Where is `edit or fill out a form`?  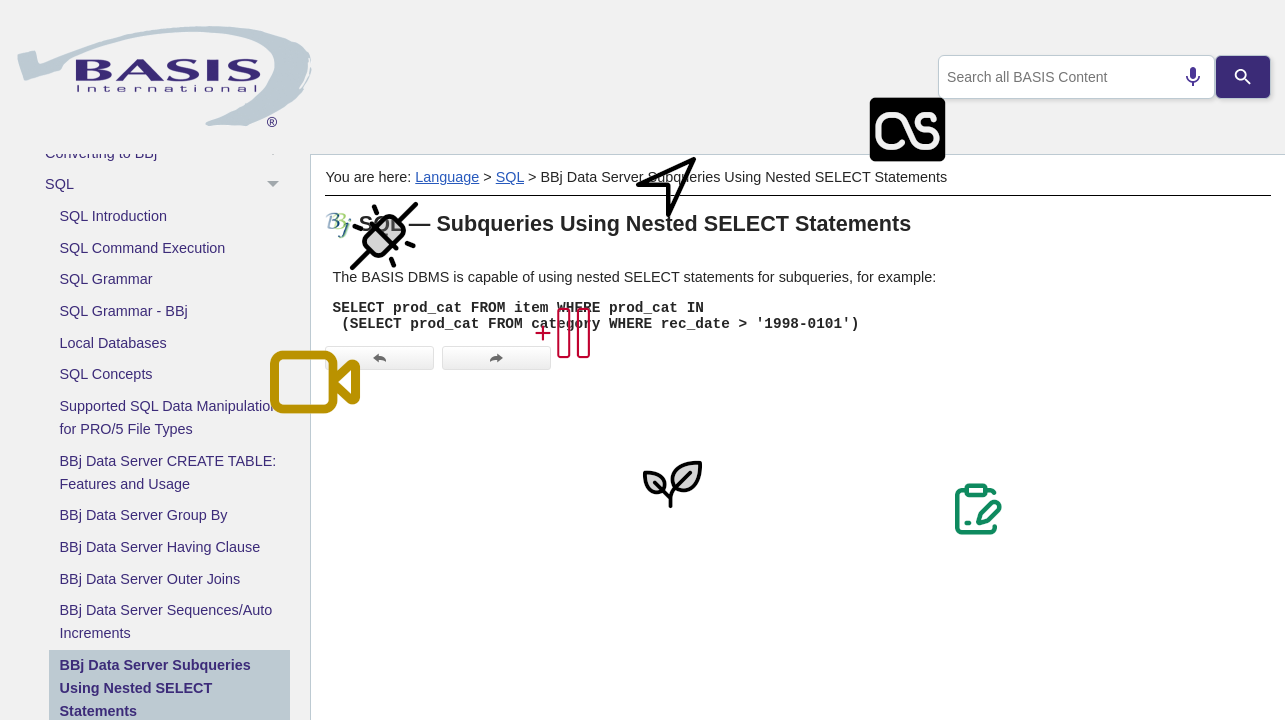 edit or fill out a form is located at coordinates (976, 509).